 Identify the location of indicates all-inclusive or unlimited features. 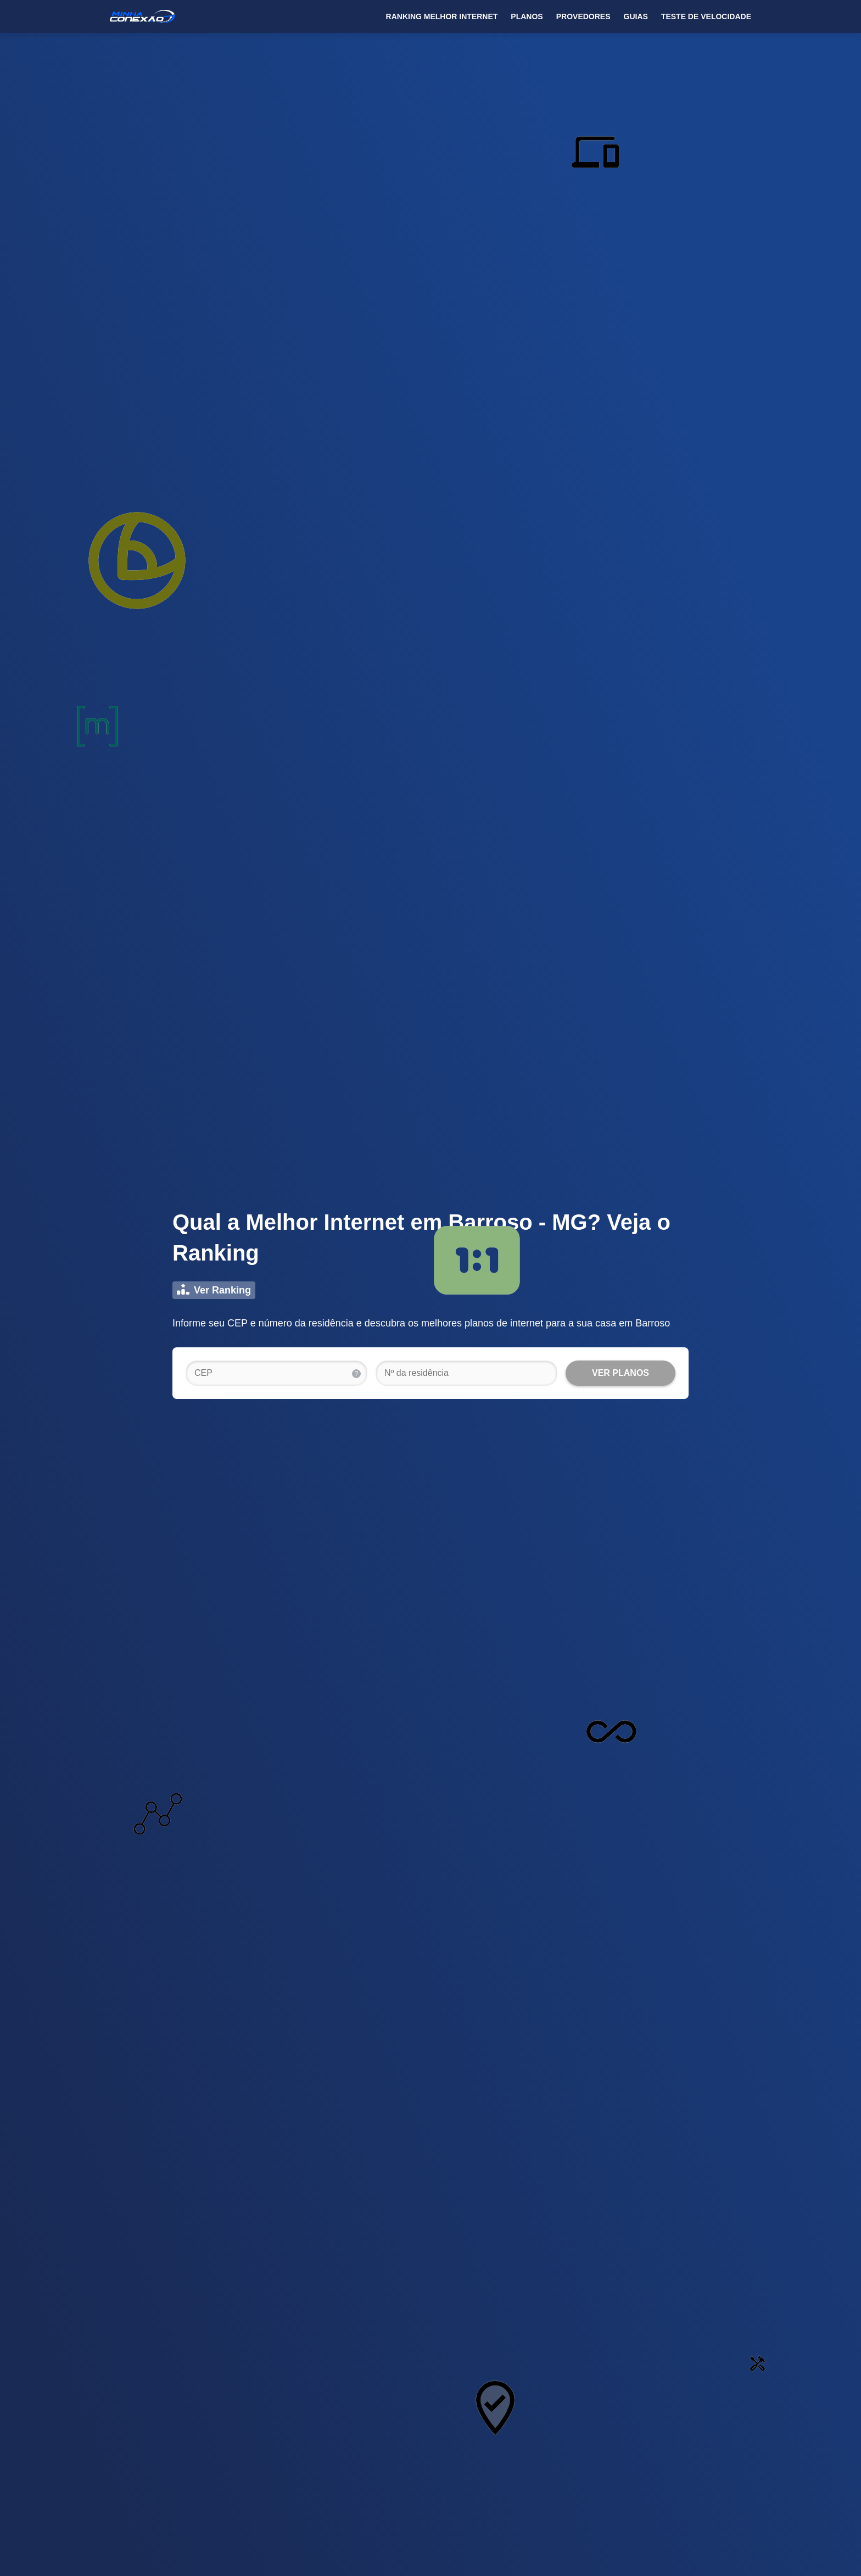
(611, 1731).